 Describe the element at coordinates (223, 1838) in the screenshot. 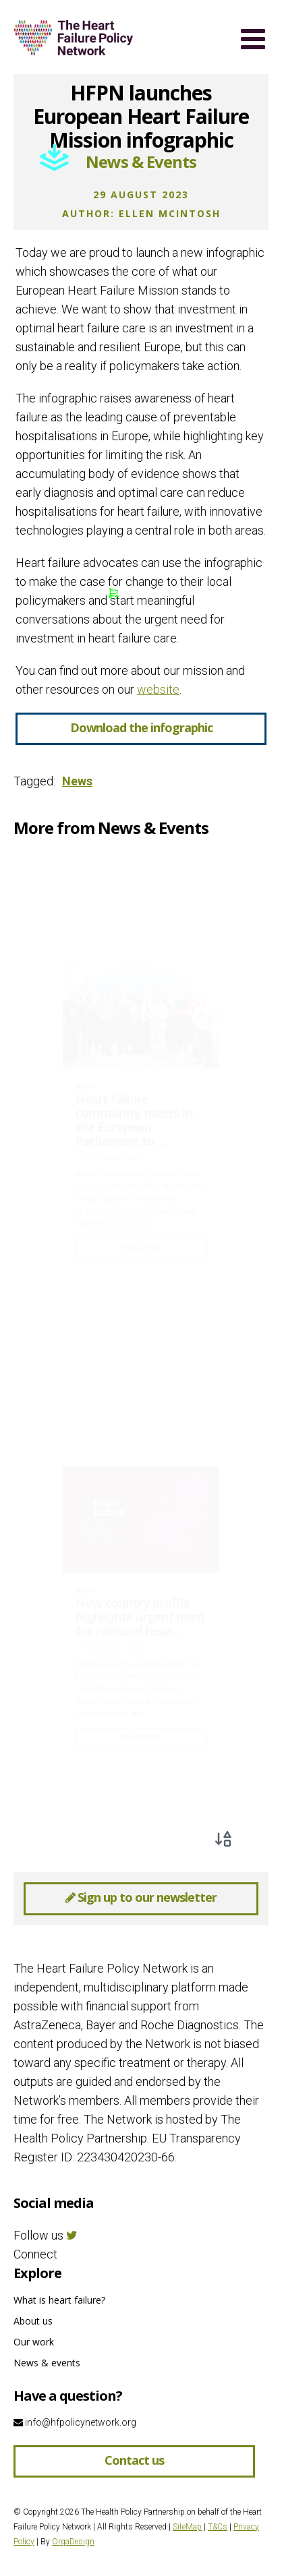

I see `sort items in descending order` at that location.